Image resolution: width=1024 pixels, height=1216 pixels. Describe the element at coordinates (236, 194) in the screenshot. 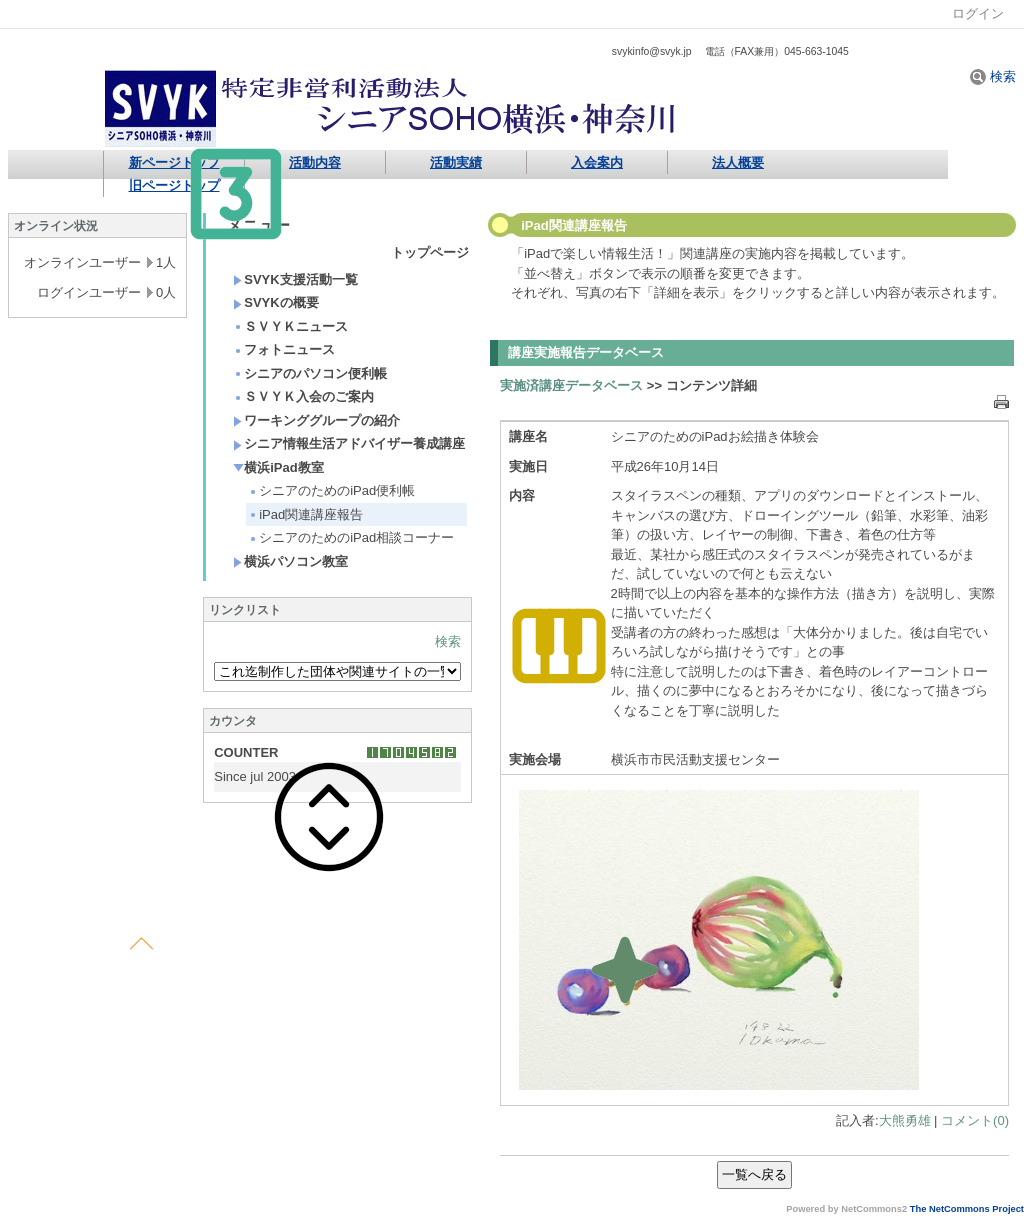

I see `indicates step three in a numbered sequence` at that location.